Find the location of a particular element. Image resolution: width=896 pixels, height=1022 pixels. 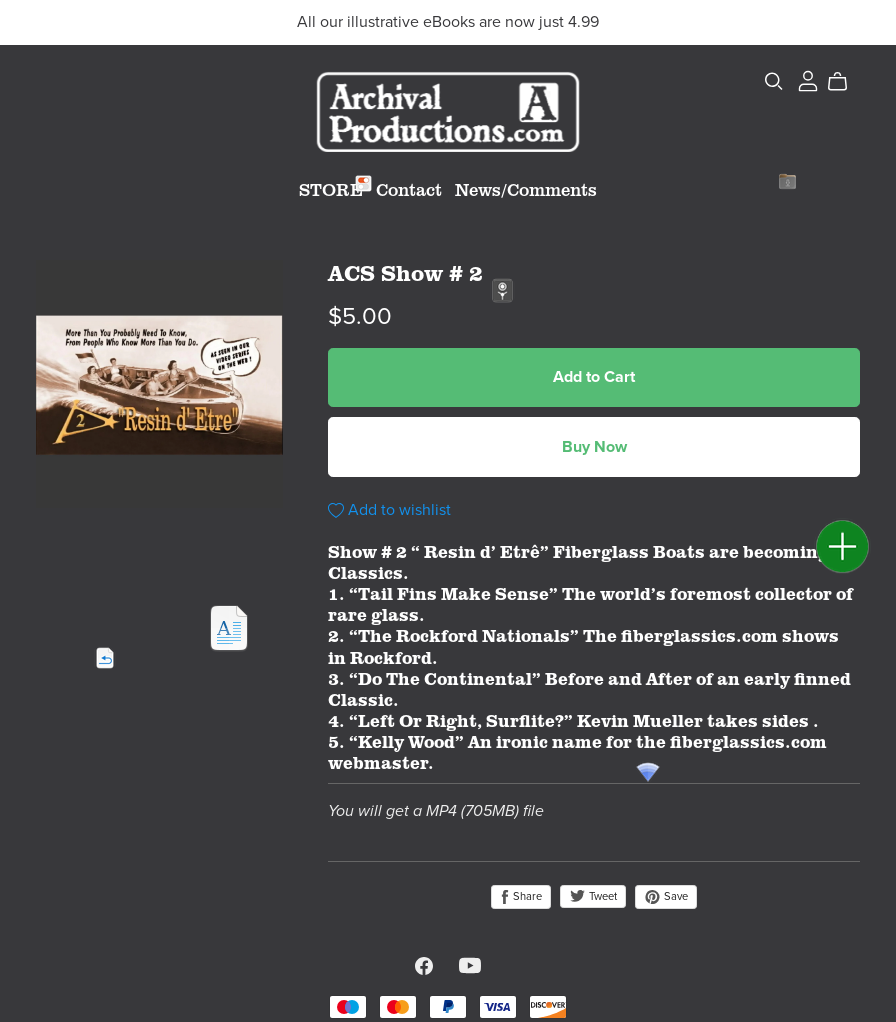

open a text document file is located at coordinates (229, 628).